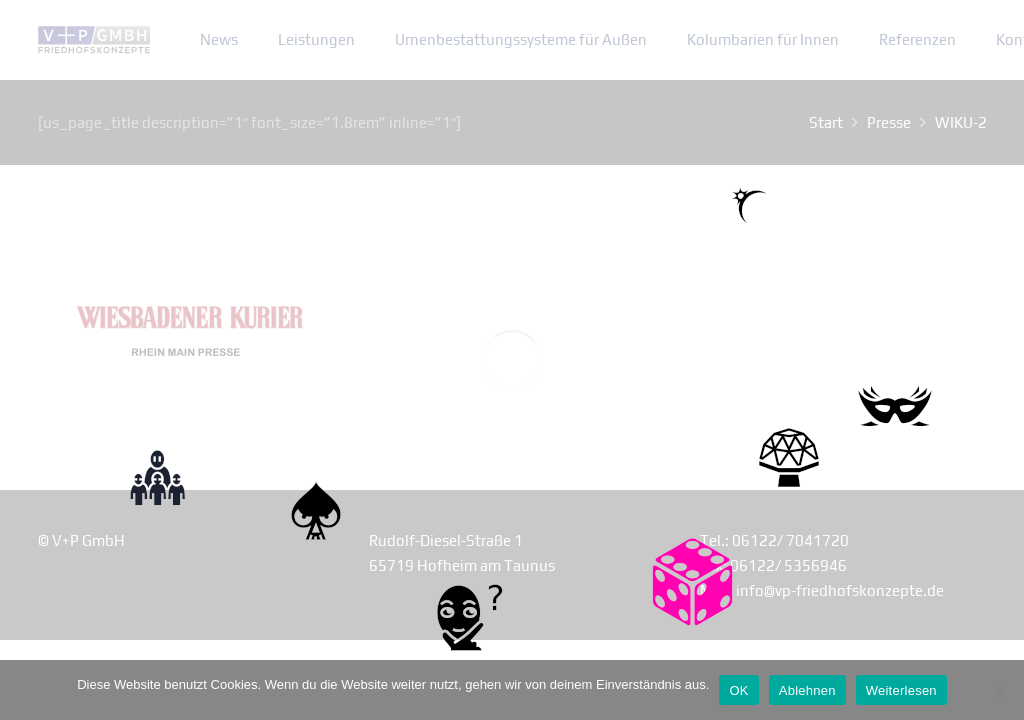 The height and width of the screenshot is (720, 1024). I want to click on view your minions or followers in-game, so click(157, 477).